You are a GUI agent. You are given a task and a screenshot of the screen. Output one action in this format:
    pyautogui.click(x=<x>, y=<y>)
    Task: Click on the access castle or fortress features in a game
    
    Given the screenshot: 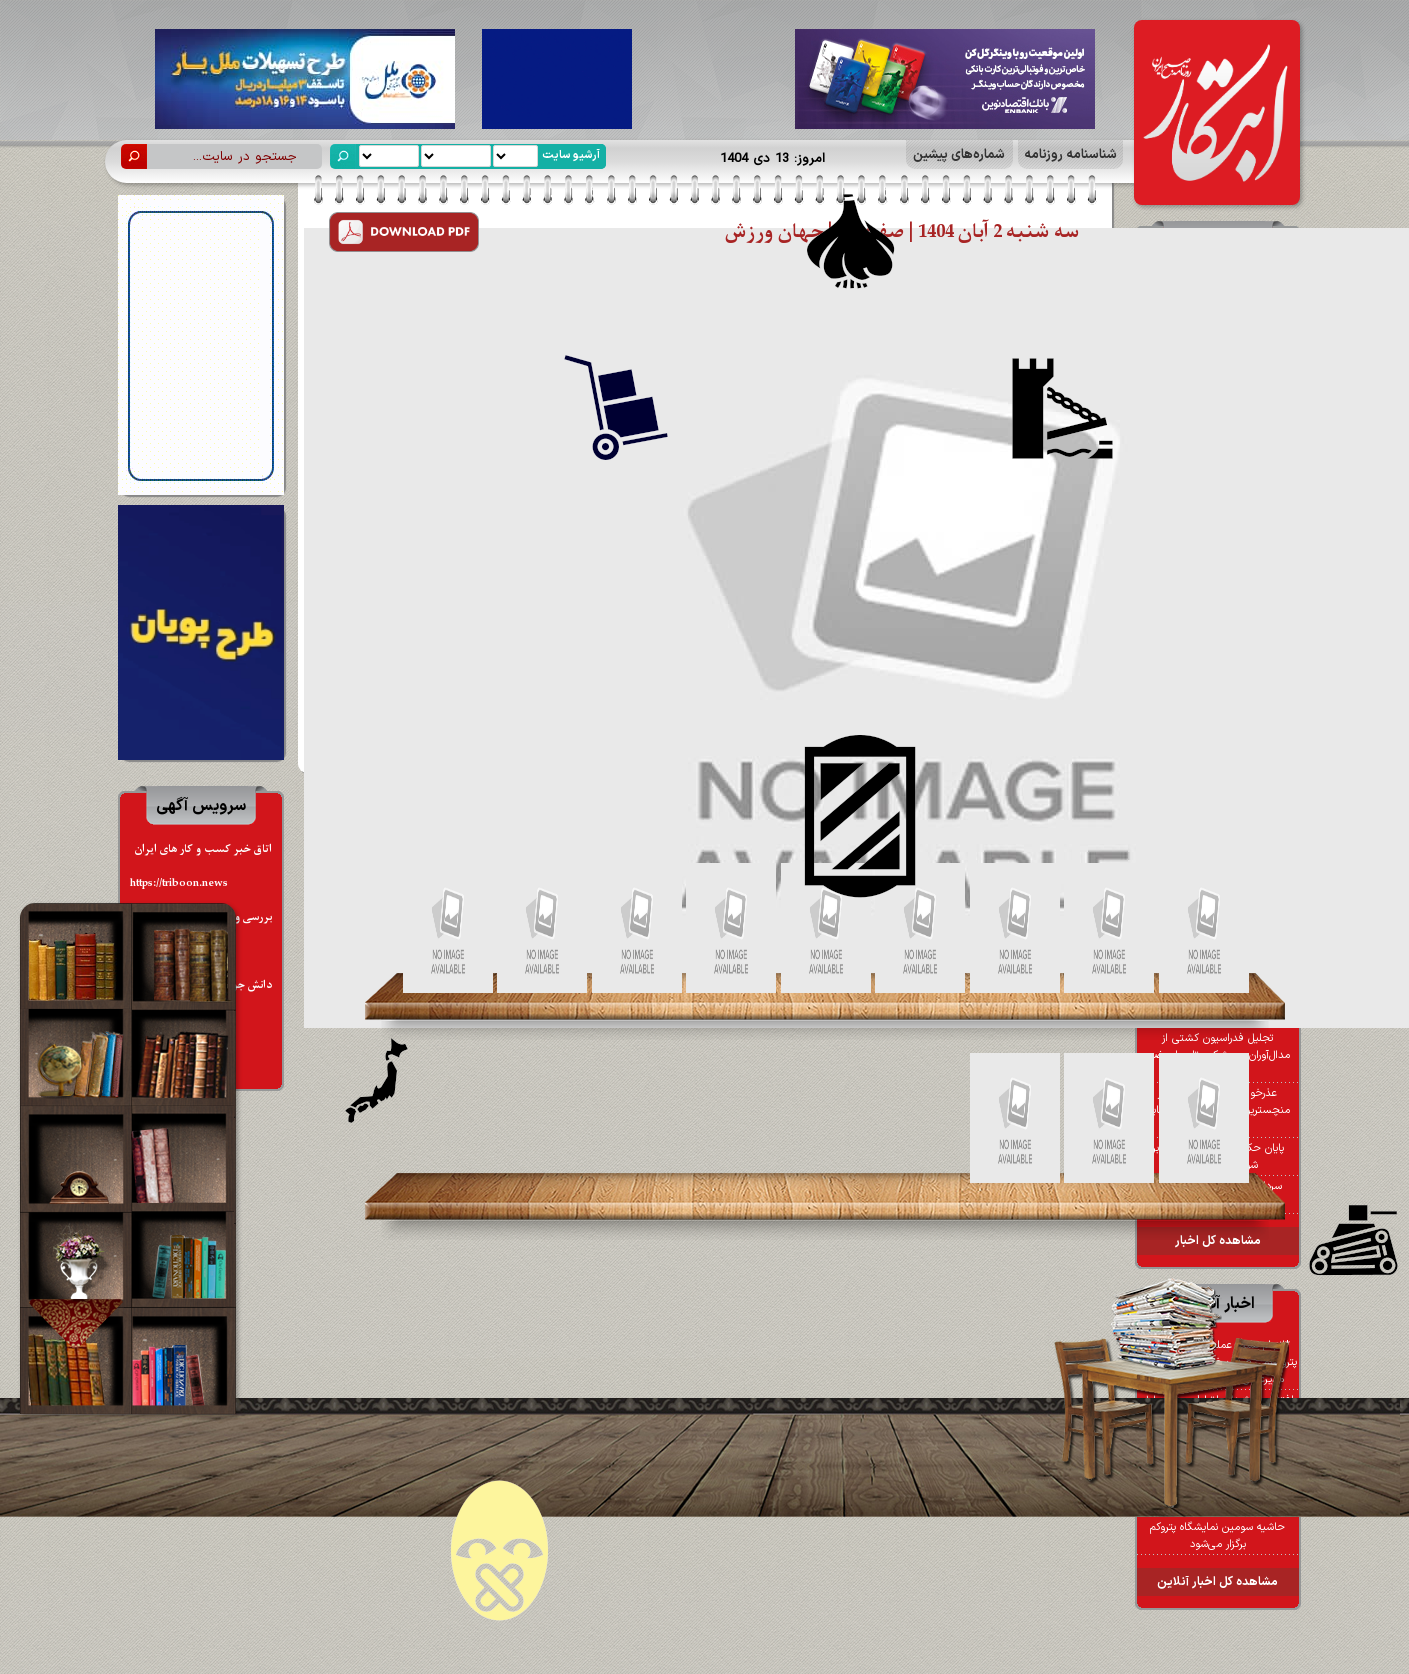 What is the action you would take?
    pyautogui.click(x=1062, y=408)
    